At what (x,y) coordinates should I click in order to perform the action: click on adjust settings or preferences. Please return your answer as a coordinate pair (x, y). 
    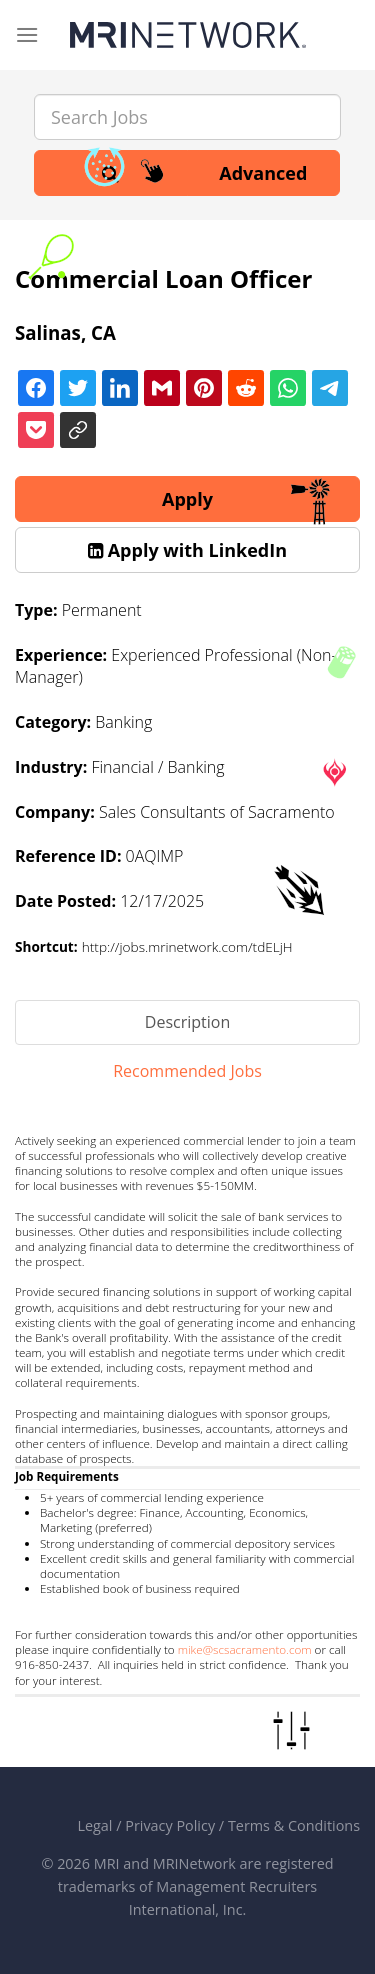
    Looking at the image, I should click on (291, 1730).